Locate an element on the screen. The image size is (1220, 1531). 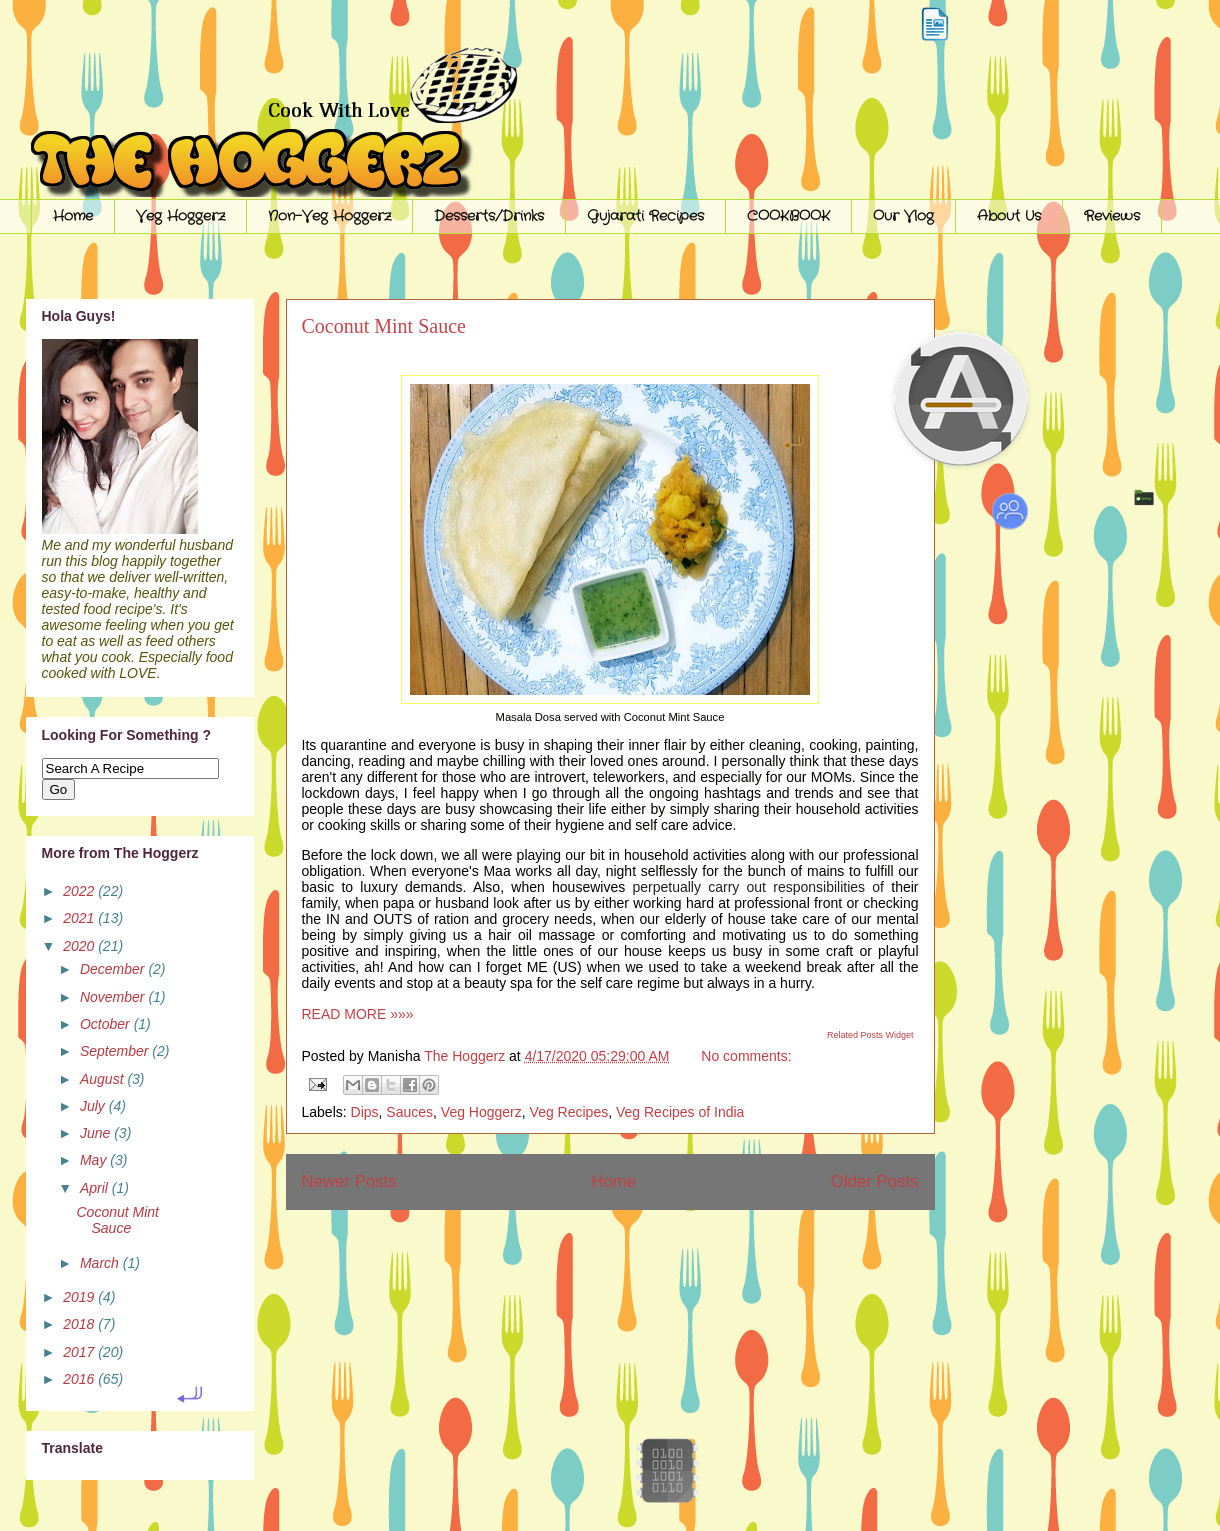
reply to all recipients of an email is located at coordinates (793, 441).